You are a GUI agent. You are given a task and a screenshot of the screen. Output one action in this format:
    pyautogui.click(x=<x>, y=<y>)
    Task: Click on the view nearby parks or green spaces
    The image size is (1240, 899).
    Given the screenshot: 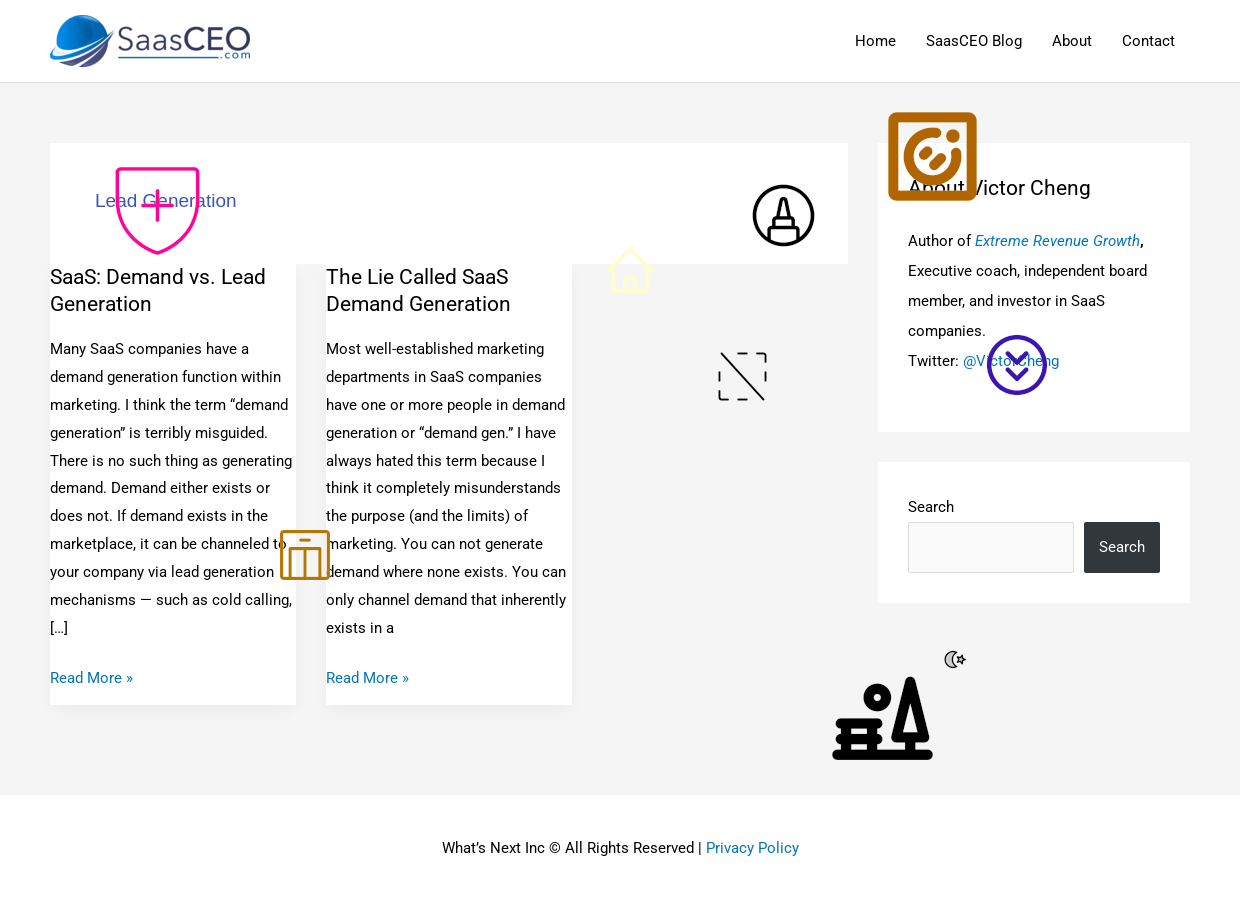 What is the action you would take?
    pyautogui.click(x=882, y=723)
    